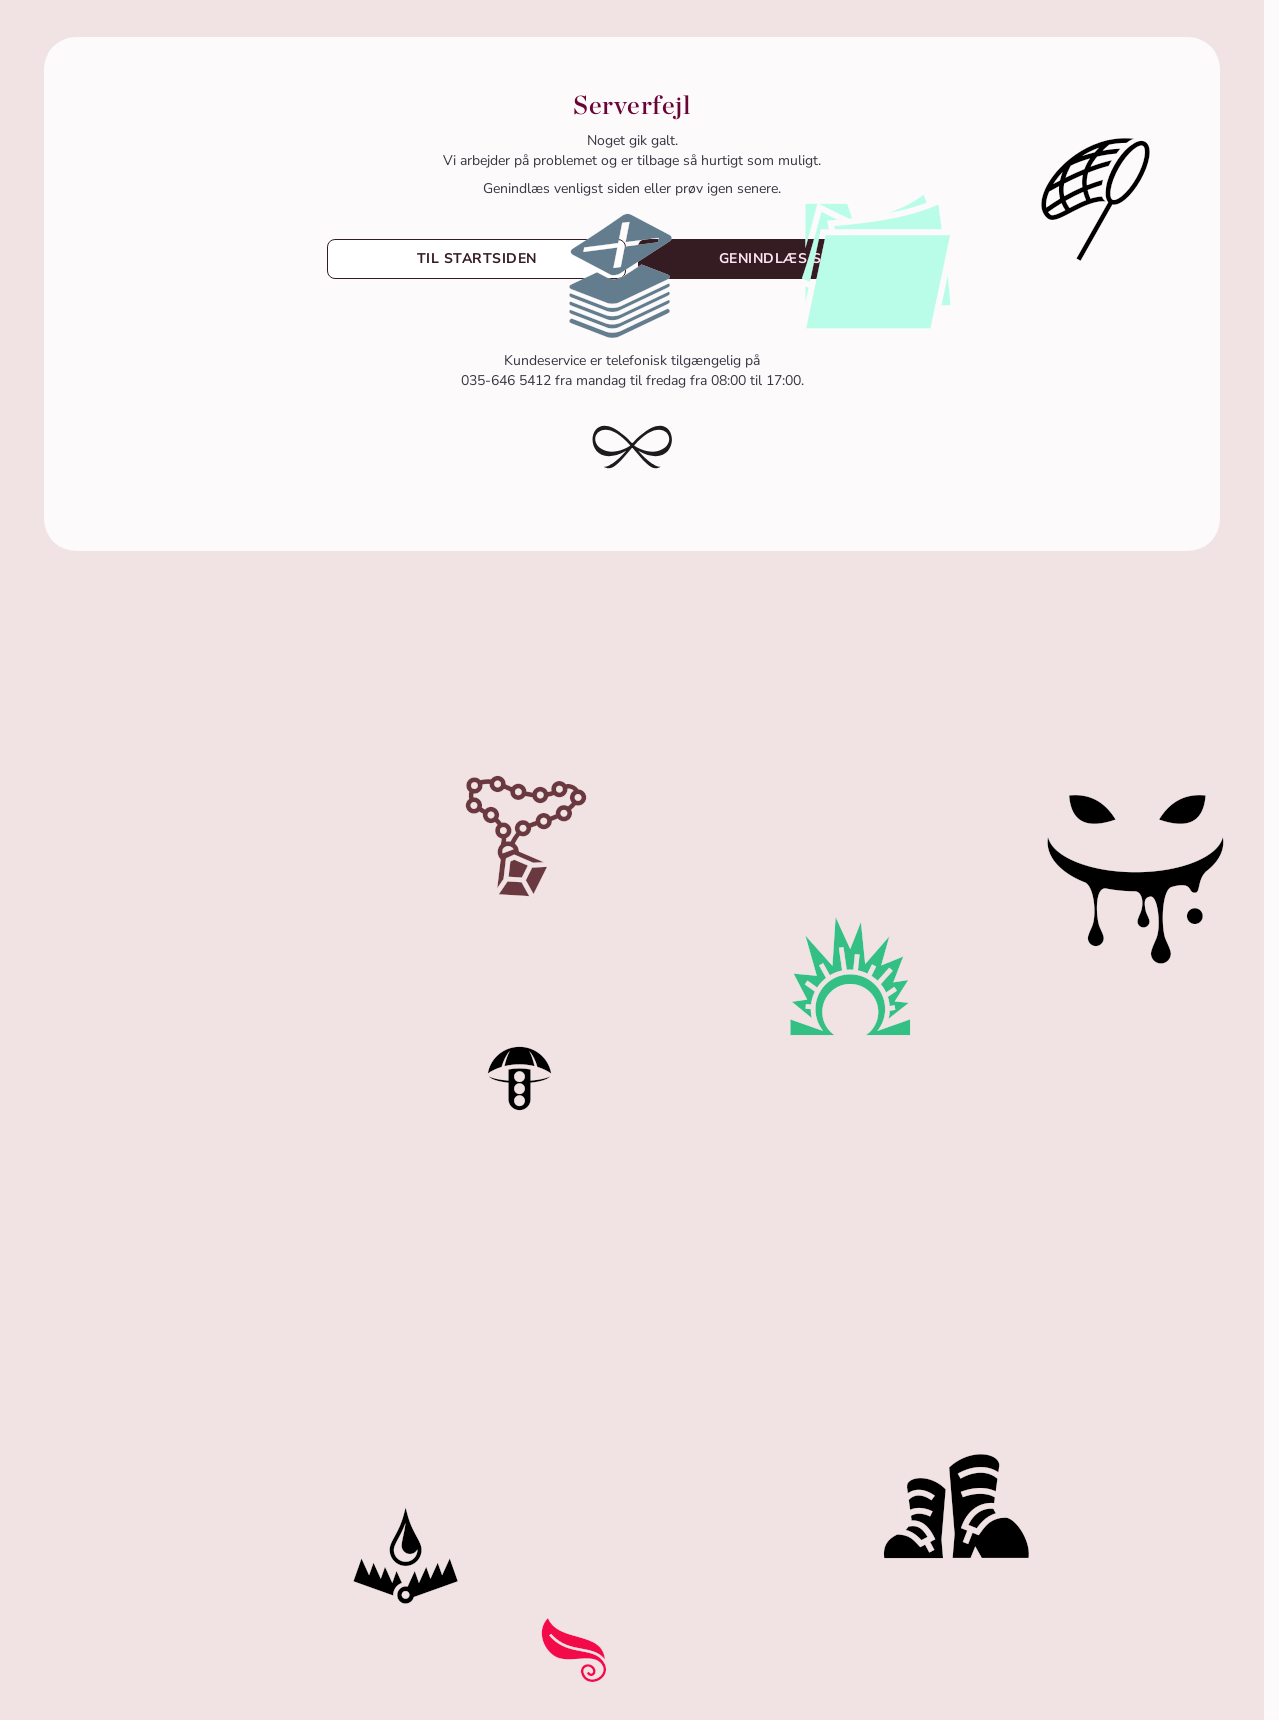 The width and height of the screenshot is (1279, 1720). What do you see at coordinates (620, 269) in the screenshot?
I see `delete or remove a card from your deck` at bounding box center [620, 269].